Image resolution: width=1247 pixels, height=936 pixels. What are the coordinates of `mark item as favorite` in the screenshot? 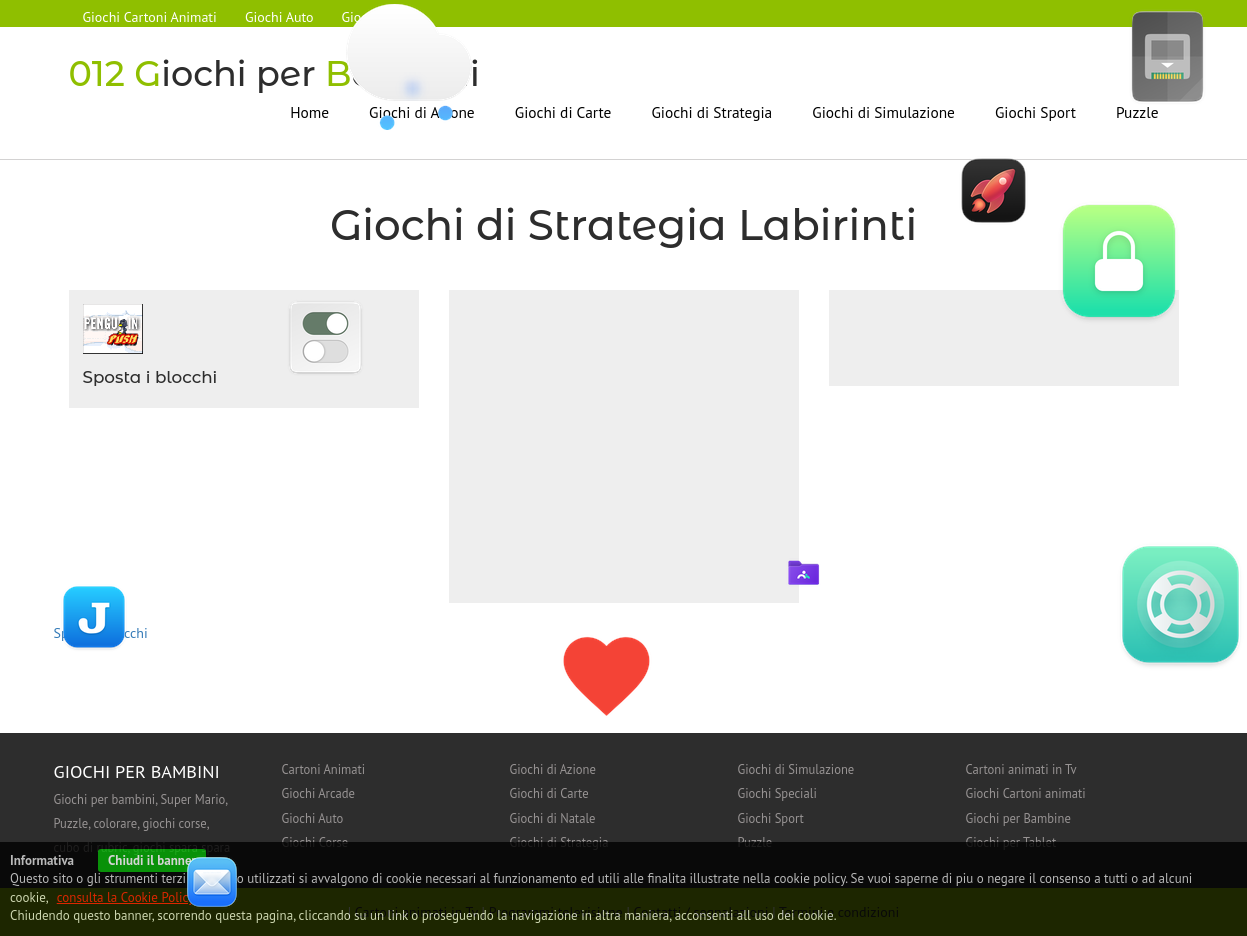 It's located at (606, 676).